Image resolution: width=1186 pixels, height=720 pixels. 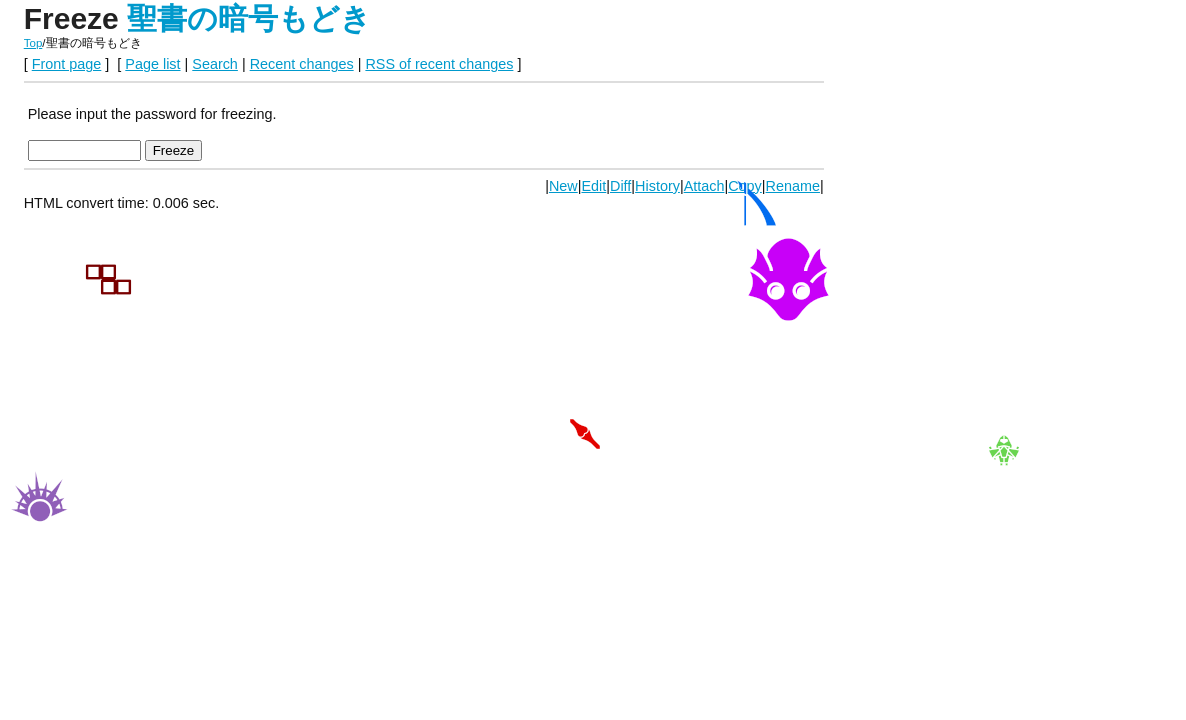 What do you see at coordinates (788, 279) in the screenshot?
I see `select triton or sea creature character` at bounding box center [788, 279].